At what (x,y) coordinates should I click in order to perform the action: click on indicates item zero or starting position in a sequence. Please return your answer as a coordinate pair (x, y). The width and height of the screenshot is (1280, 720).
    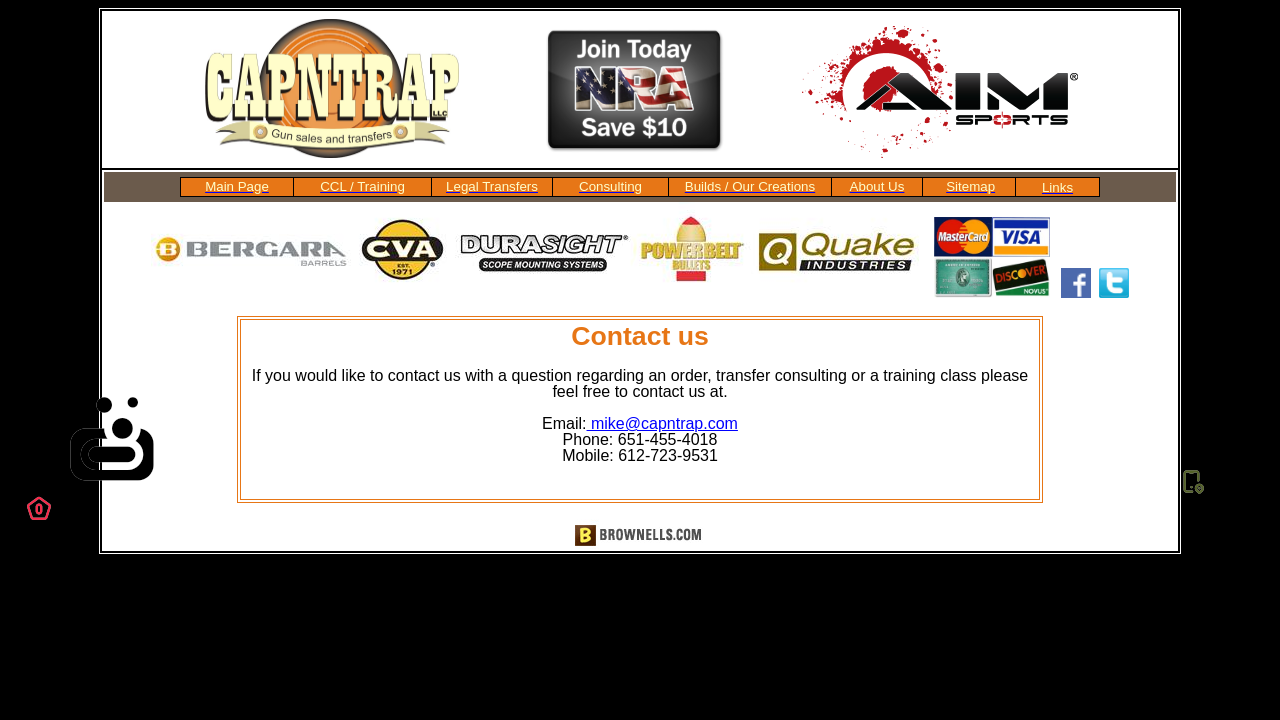
    Looking at the image, I should click on (39, 509).